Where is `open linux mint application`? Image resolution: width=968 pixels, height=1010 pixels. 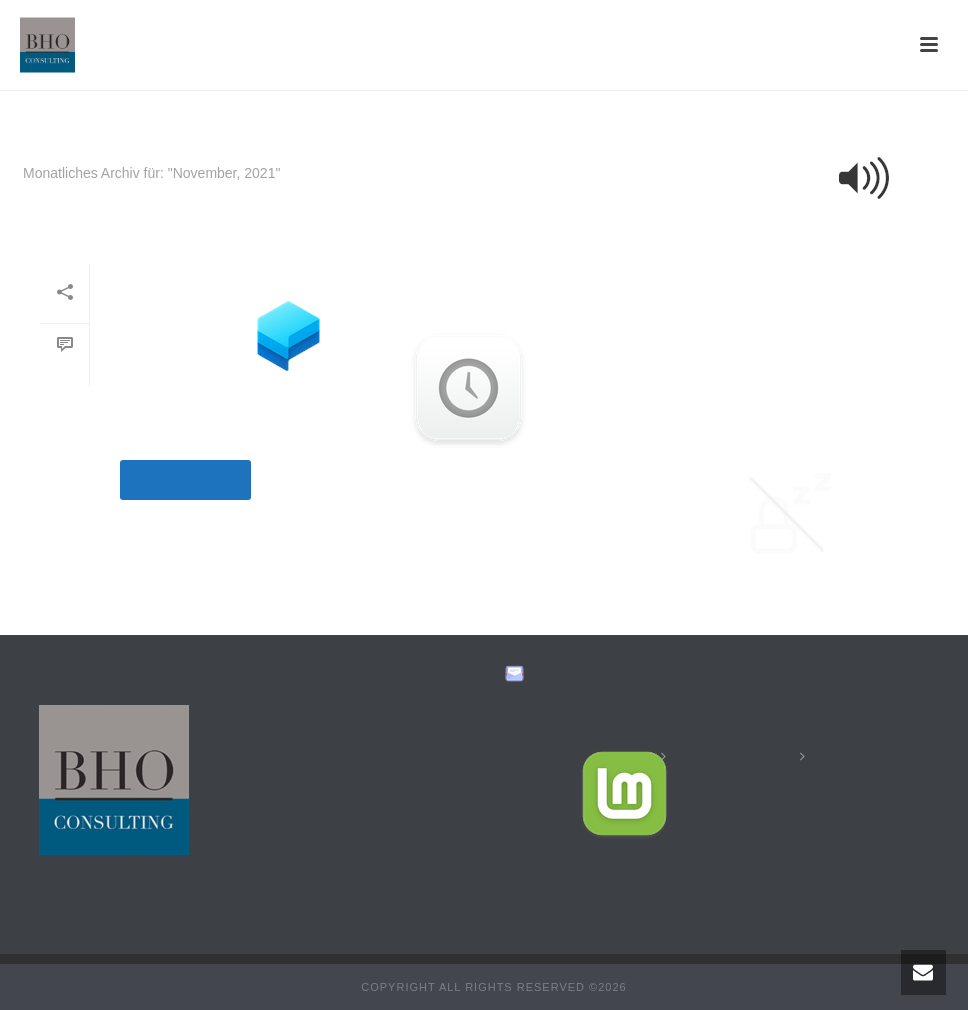
open linux mint application is located at coordinates (624, 793).